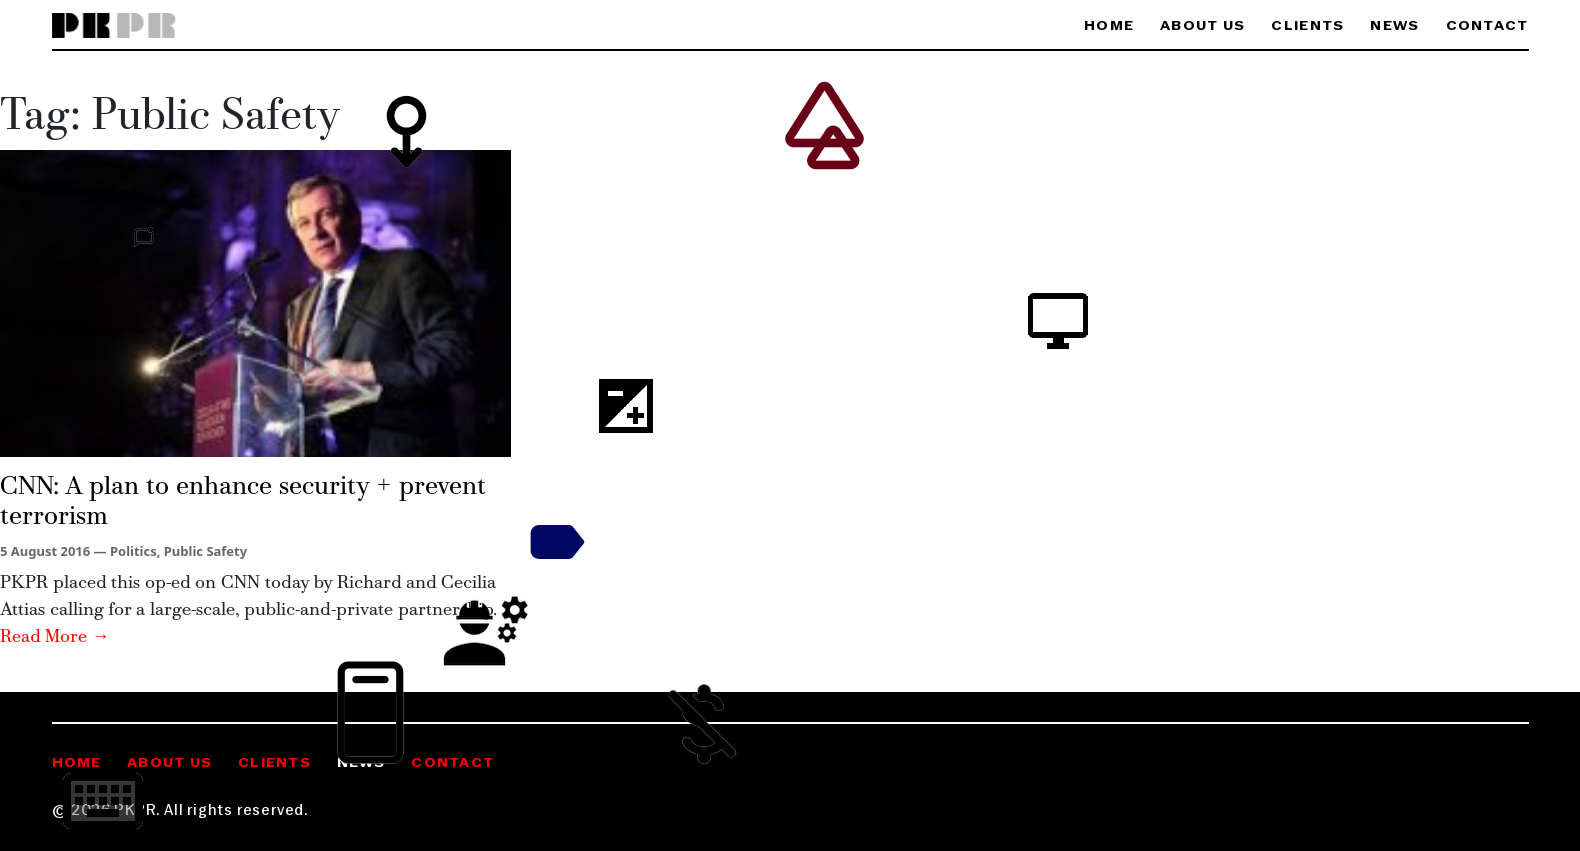 The image size is (1580, 851). I want to click on adjust image exposure settings, so click(626, 406).